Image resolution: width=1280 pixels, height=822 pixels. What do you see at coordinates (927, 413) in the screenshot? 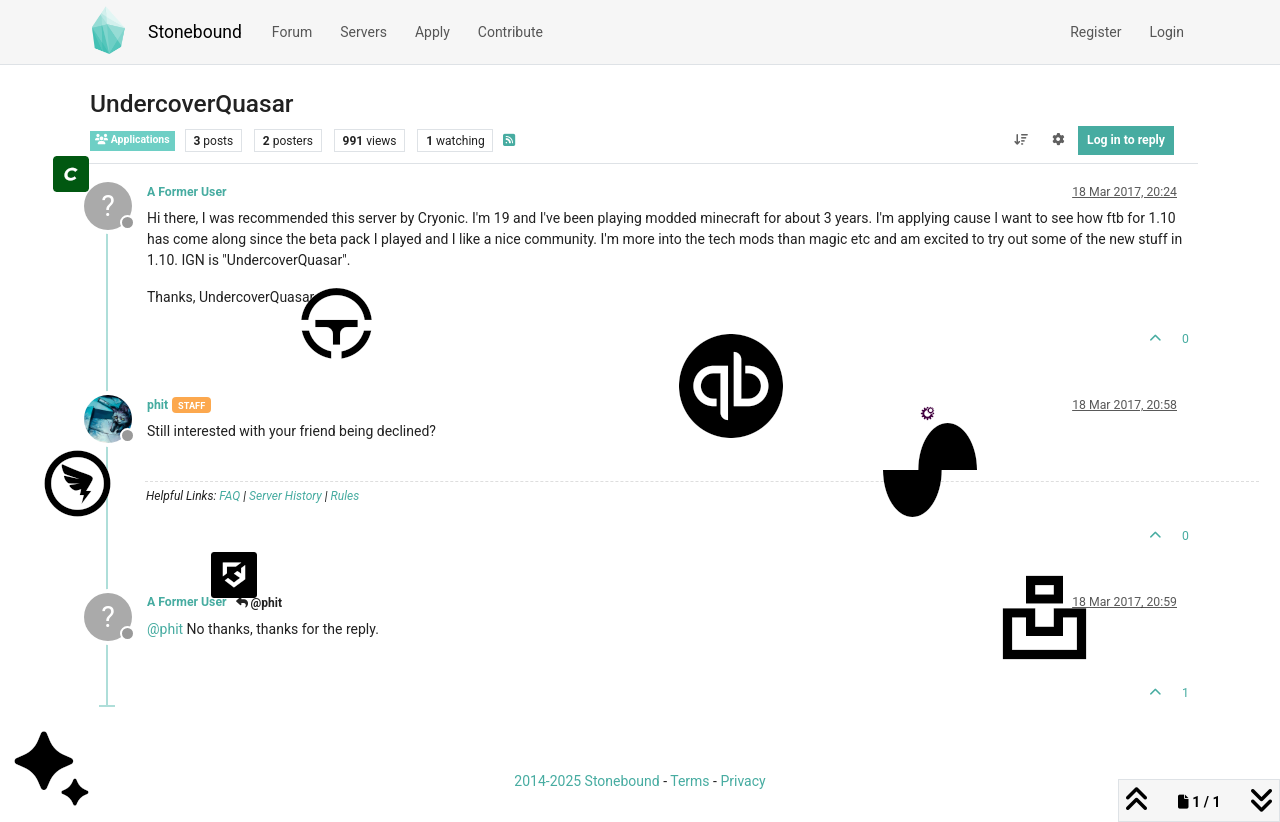
I see `WHMCS web hosting billing and automation platform logo` at bounding box center [927, 413].